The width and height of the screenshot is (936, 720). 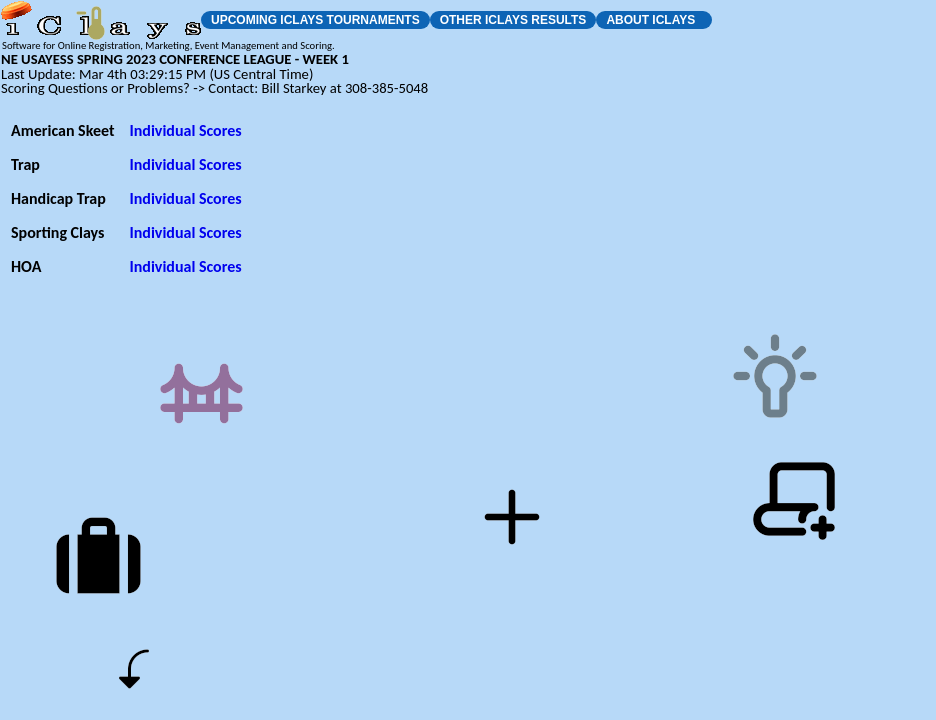 What do you see at coordinates (775, 376) in the screenshot?
I see `access tips or suggestions` at bounding box center [775, 376].